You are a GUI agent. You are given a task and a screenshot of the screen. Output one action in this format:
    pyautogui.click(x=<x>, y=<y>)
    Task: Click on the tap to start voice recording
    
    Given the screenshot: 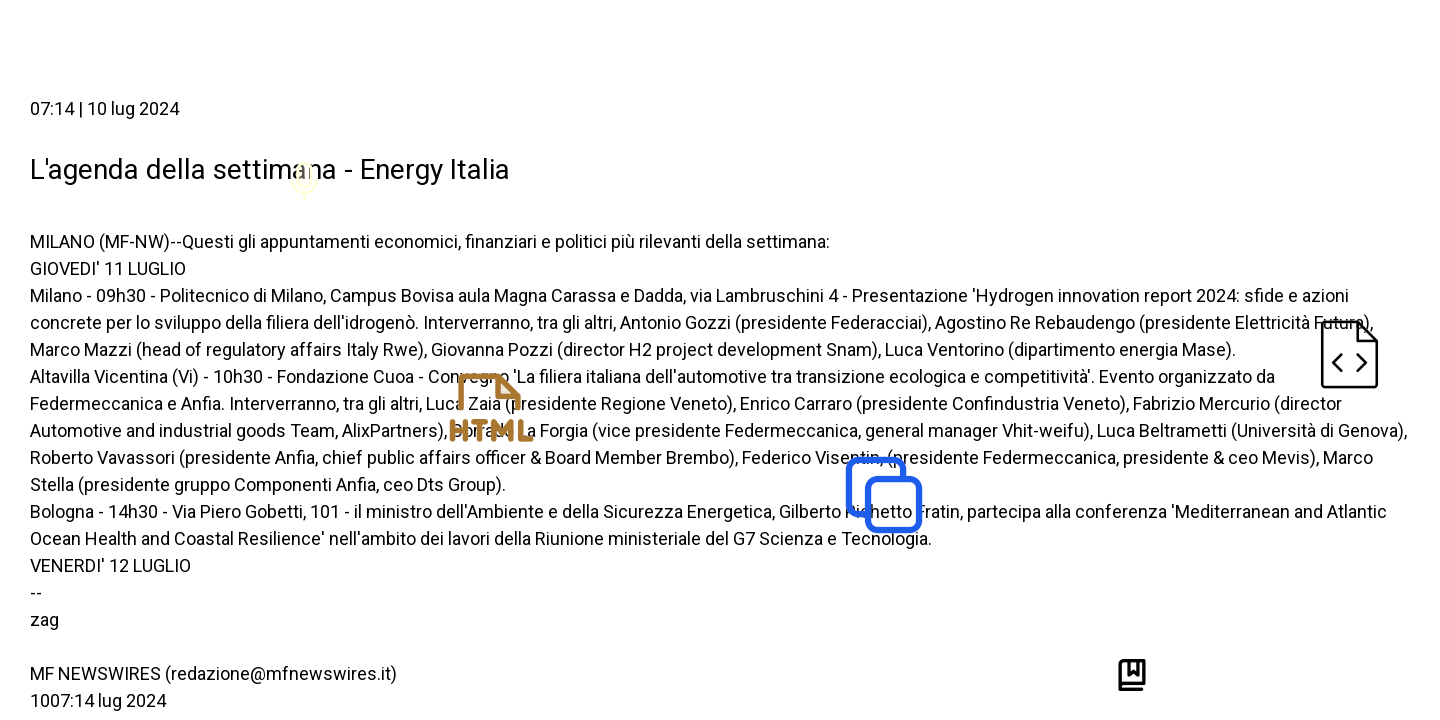 What is the action you would take?
    pyautogui.click(x=304, y=180)
    